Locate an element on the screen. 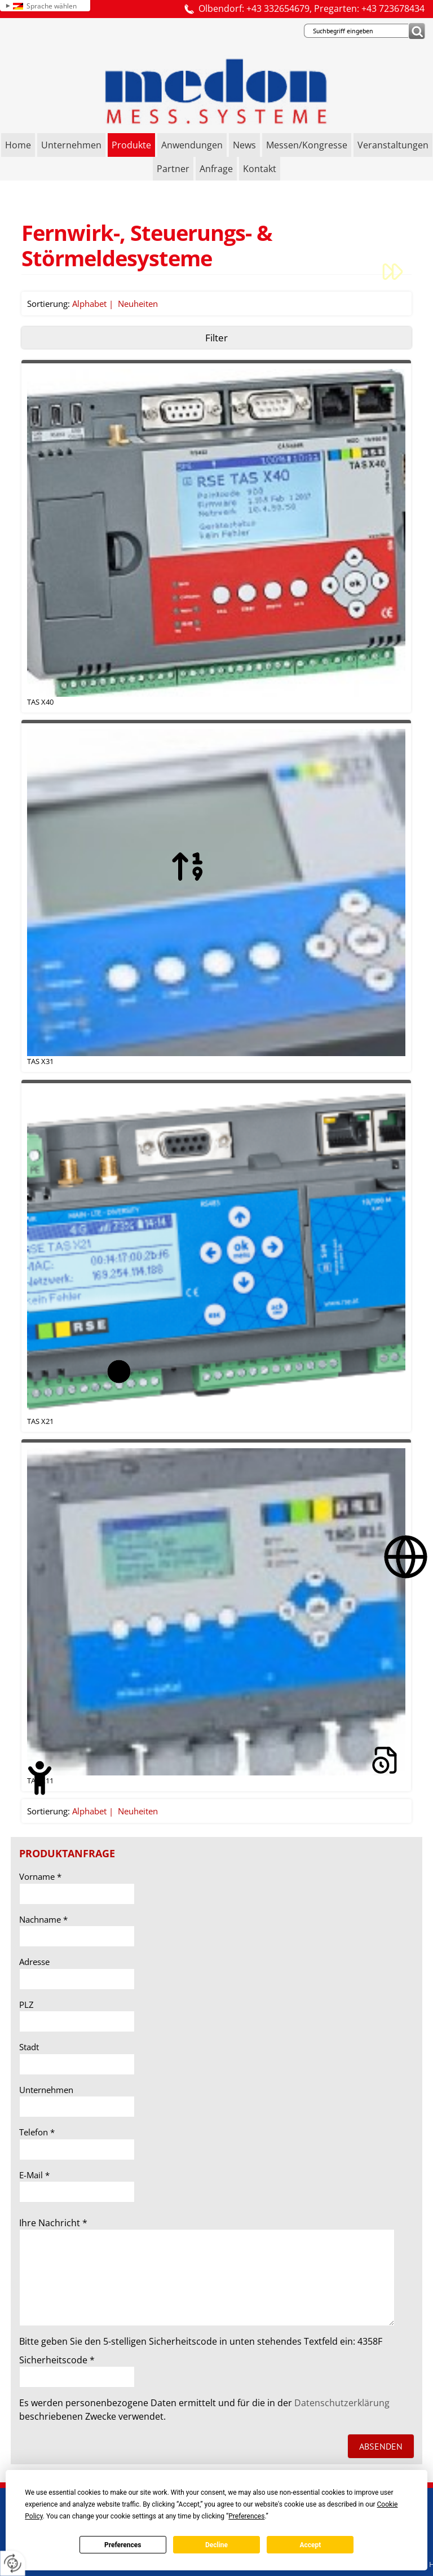 The width and height of the screenshot is (433, 2576). indicates recording in progress is located at coordinates (119, 1371).